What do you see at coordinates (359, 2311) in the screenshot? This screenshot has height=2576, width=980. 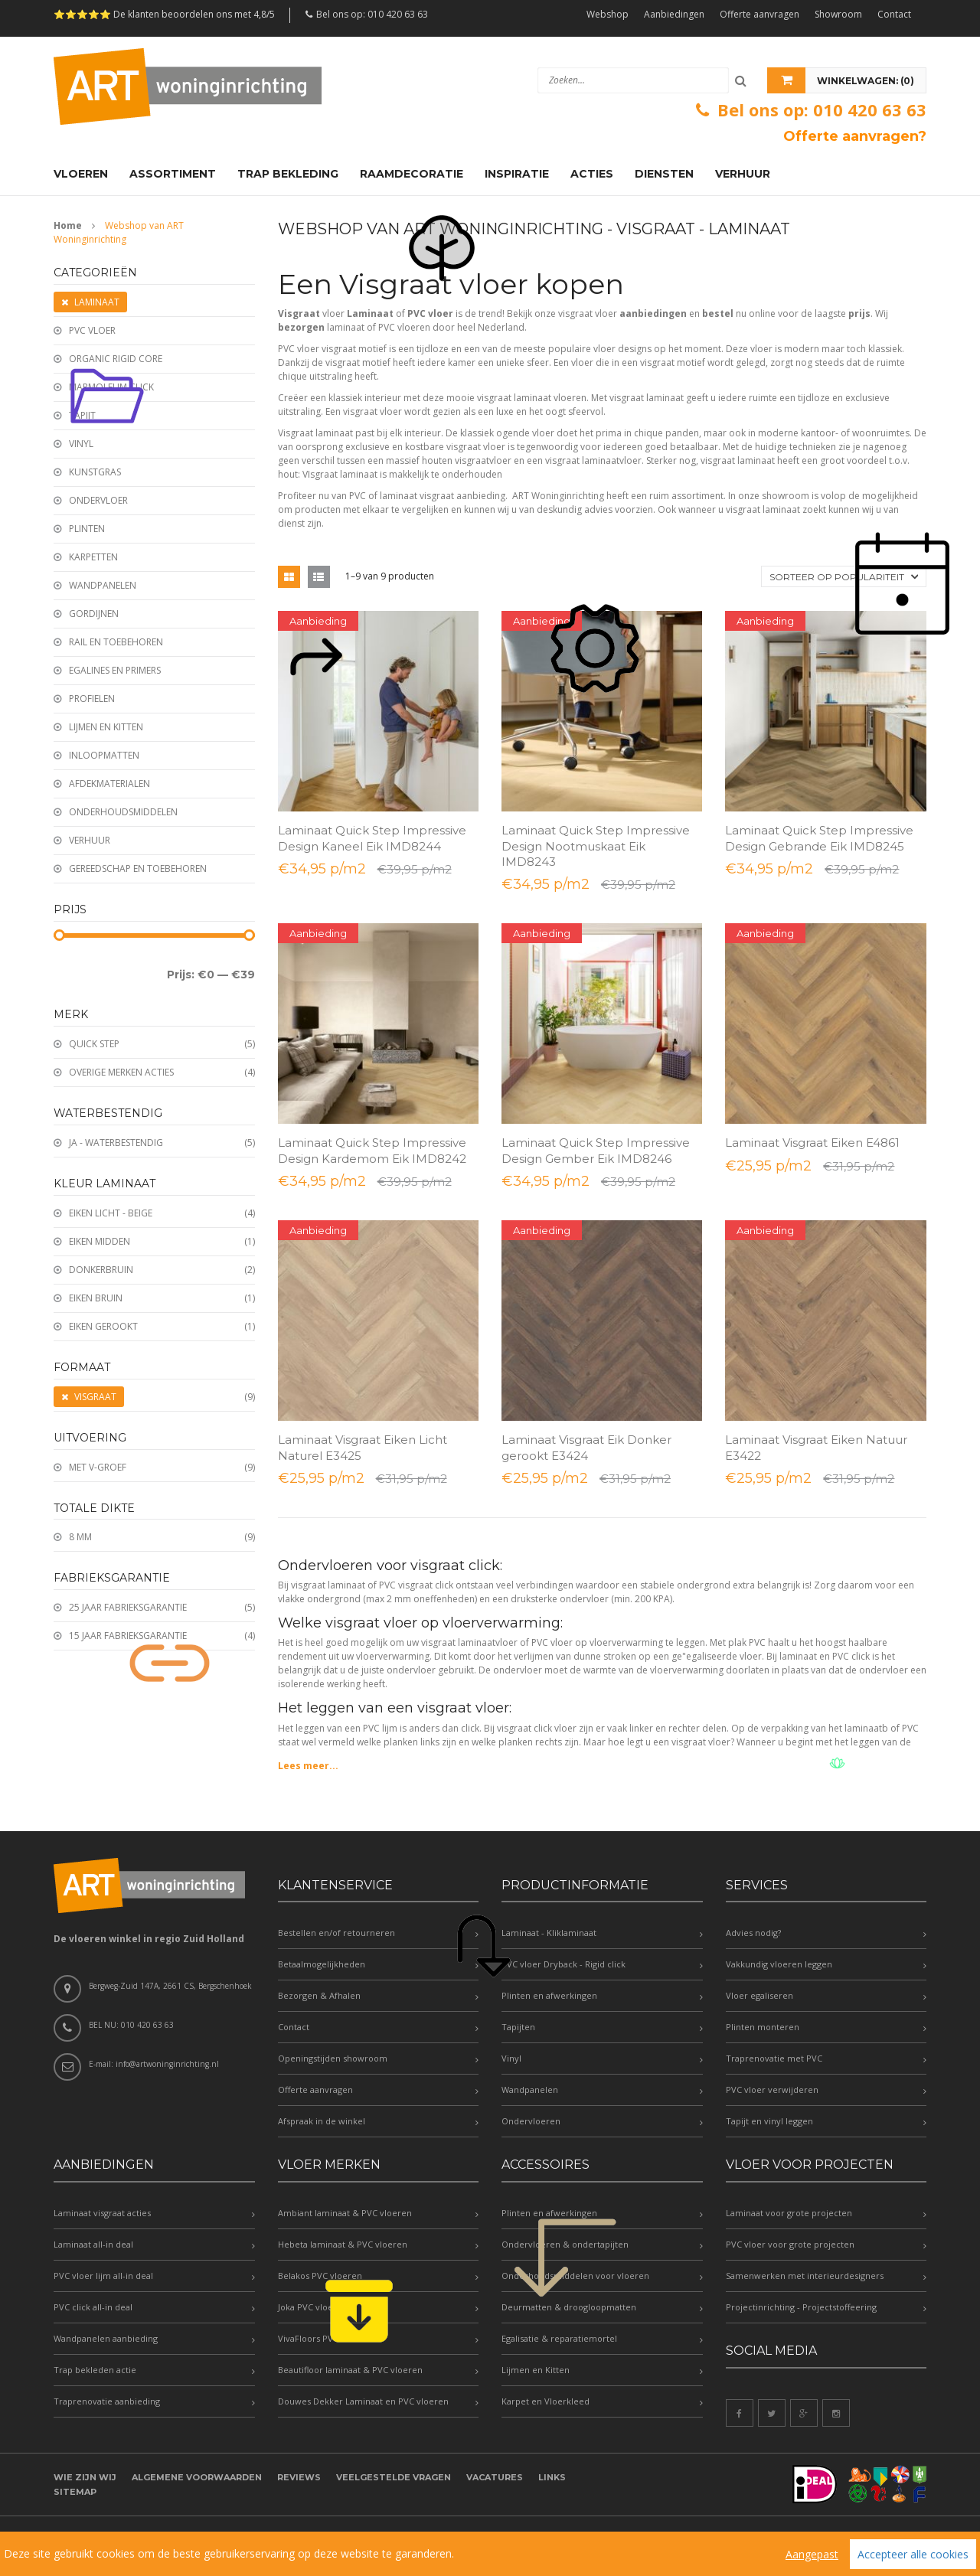 I see `archive selected item` at bounding box center [359, 2311].